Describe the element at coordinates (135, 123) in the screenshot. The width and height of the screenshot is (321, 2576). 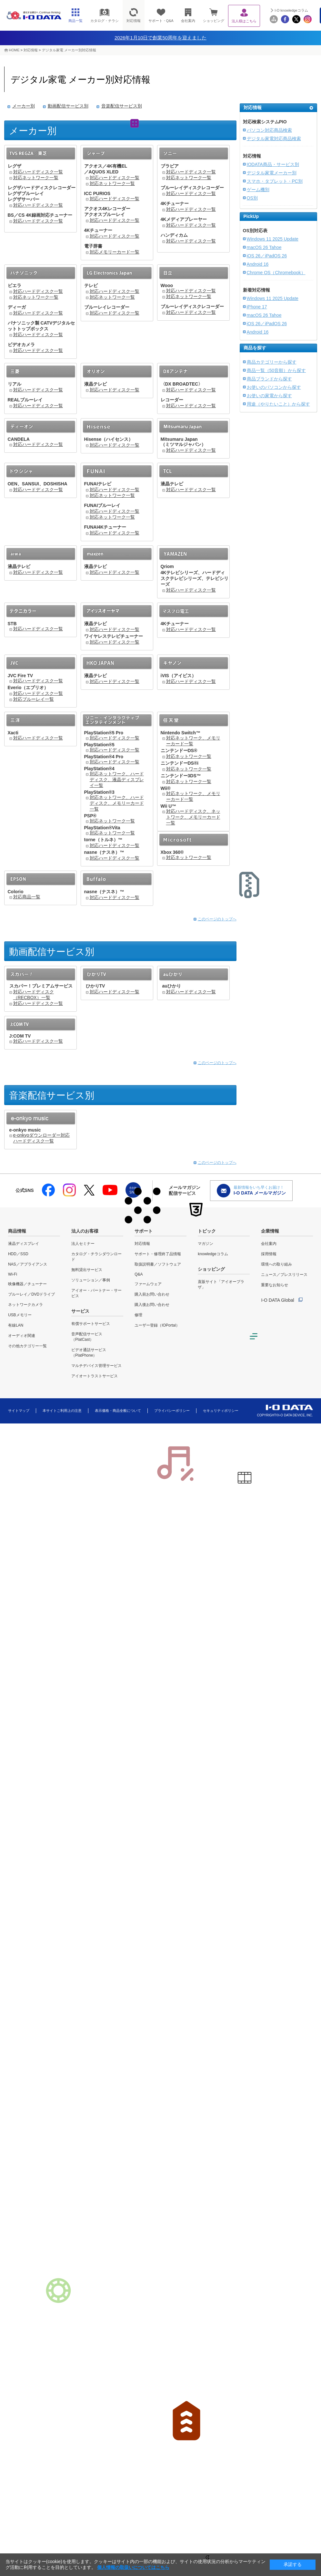
I see `roll or randomize with a value of four` at that location.